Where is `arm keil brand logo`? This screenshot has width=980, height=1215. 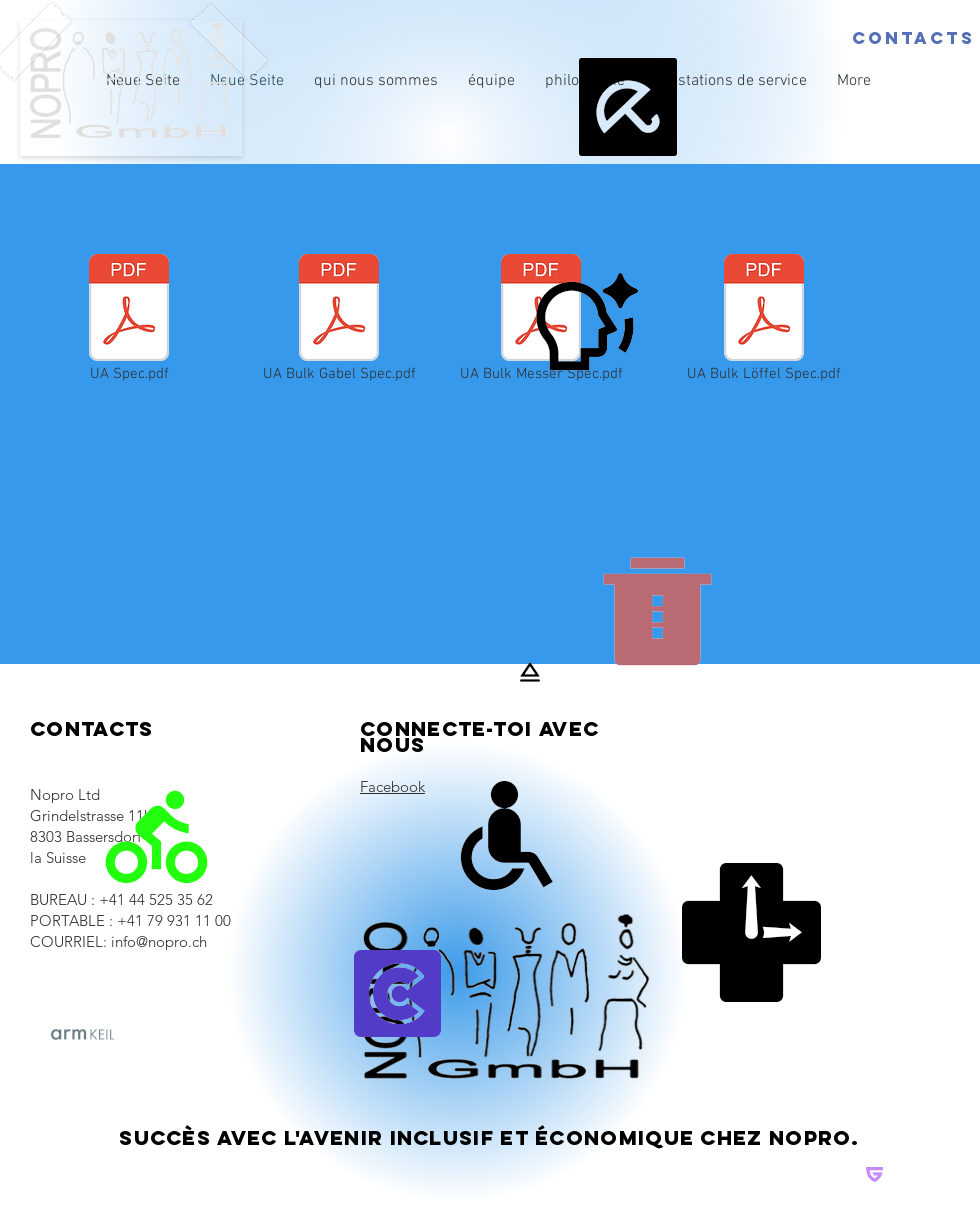
arm keil brand logo is located at coordinates (82, 1034).